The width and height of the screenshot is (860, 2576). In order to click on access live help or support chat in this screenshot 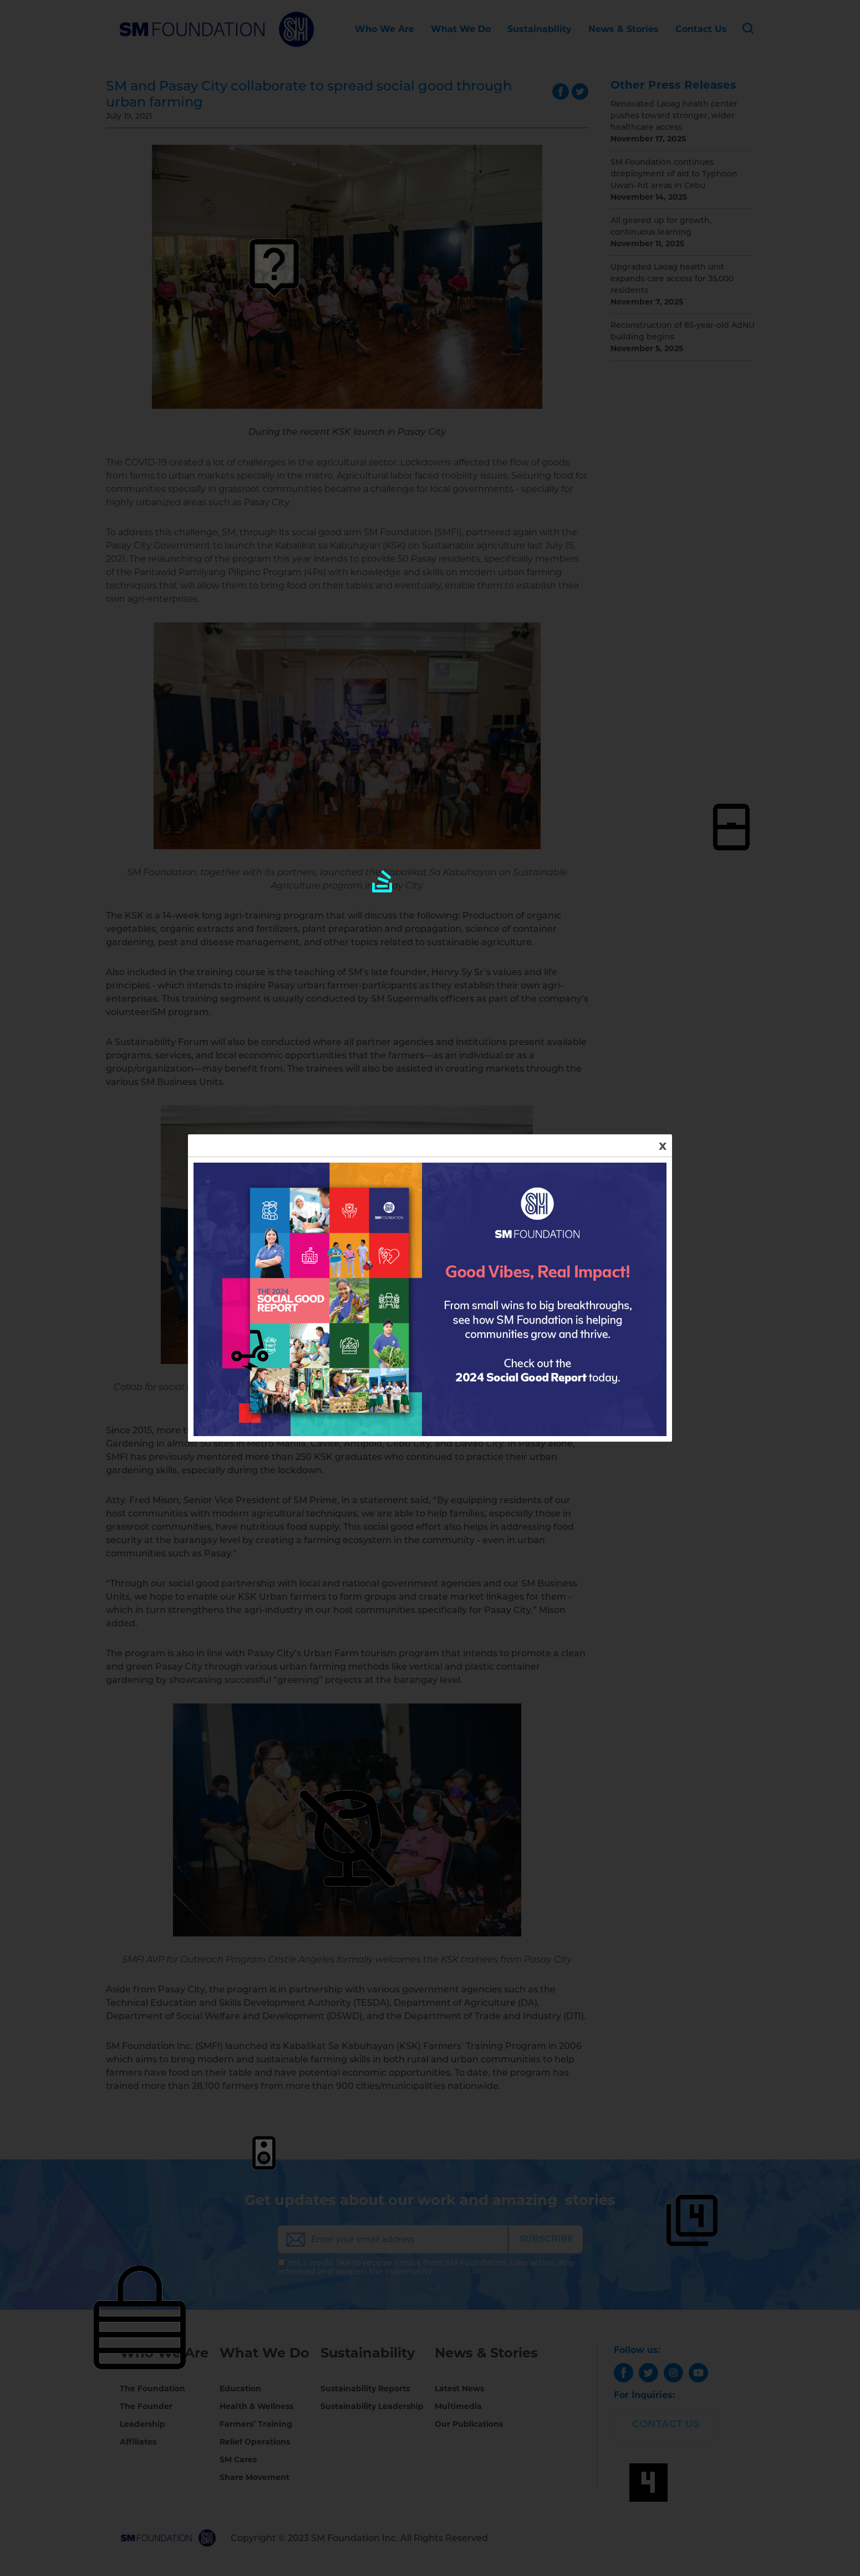, I will do `click(274, 266)`.